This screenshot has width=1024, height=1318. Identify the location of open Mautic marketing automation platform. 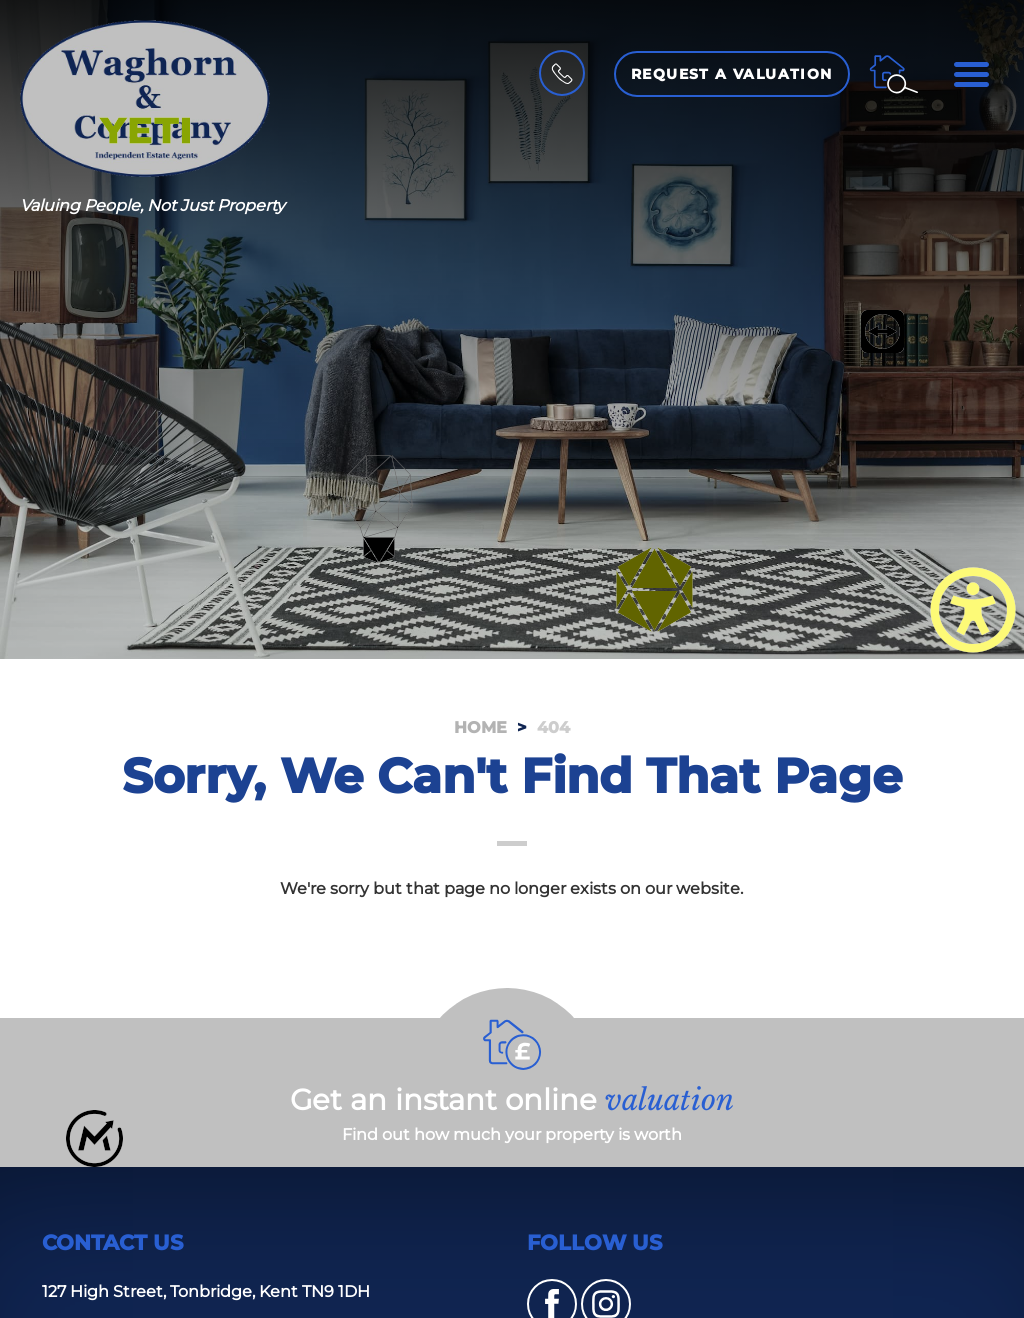
(94, 1138).